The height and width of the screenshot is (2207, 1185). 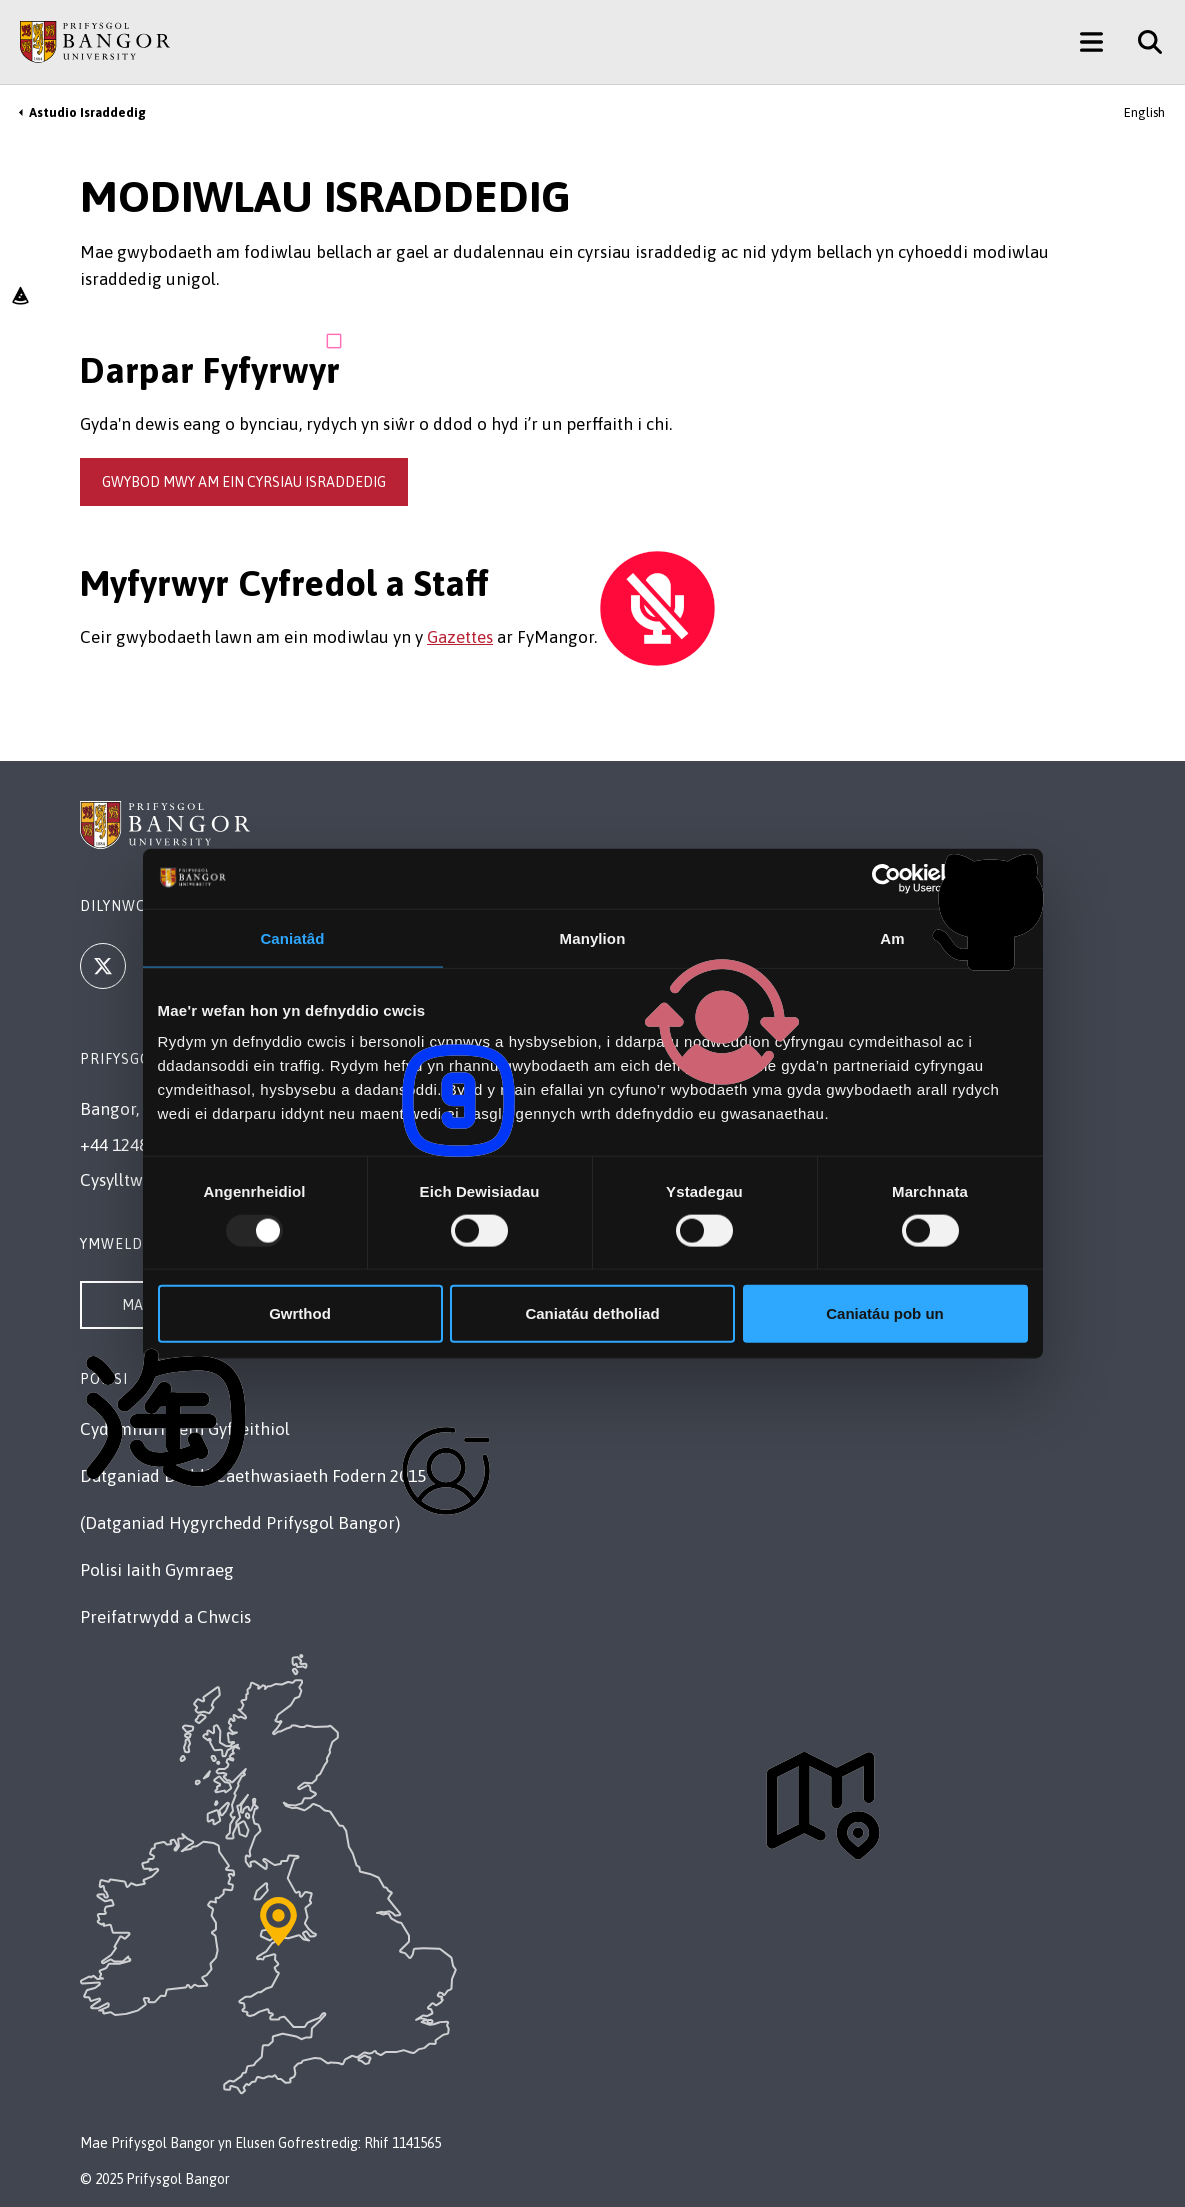 What do you see at coordinates (446, 1471) in the screenshot?
I see `remove a user from your contacts` at bounding box center [446, 1471].